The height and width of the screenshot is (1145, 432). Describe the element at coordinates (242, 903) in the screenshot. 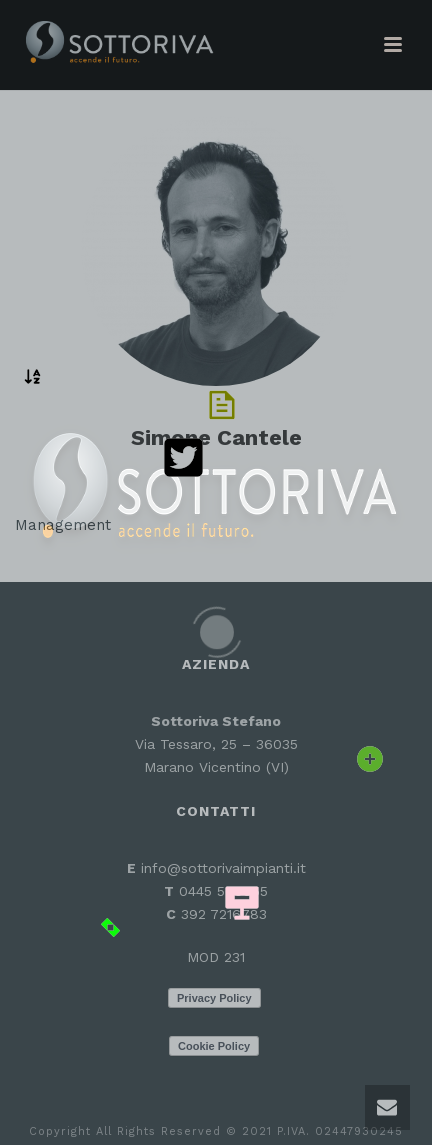

I see `indicates a reserved or held item` at that location.